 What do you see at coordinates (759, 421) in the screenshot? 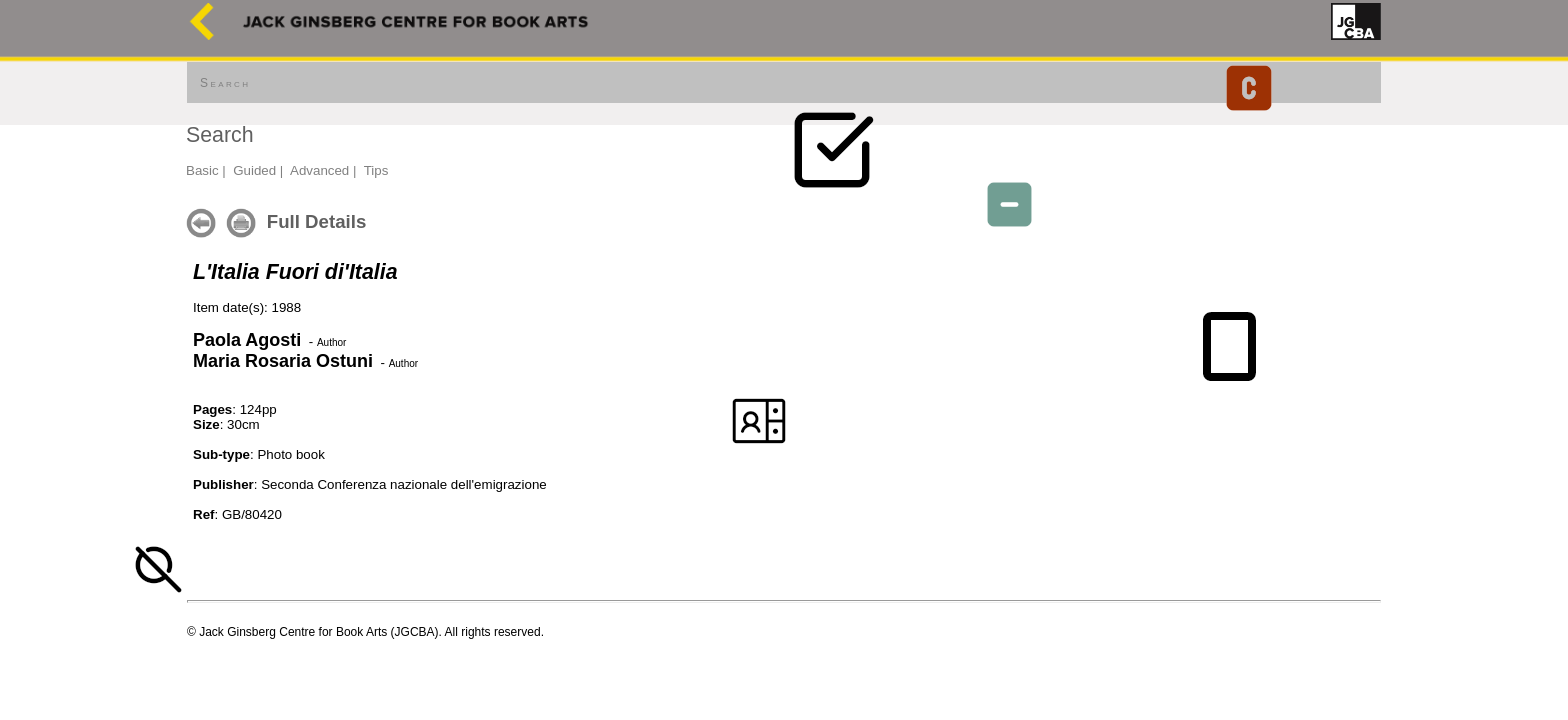
I see `start or join a video conference` at bounding box center [759, 421].